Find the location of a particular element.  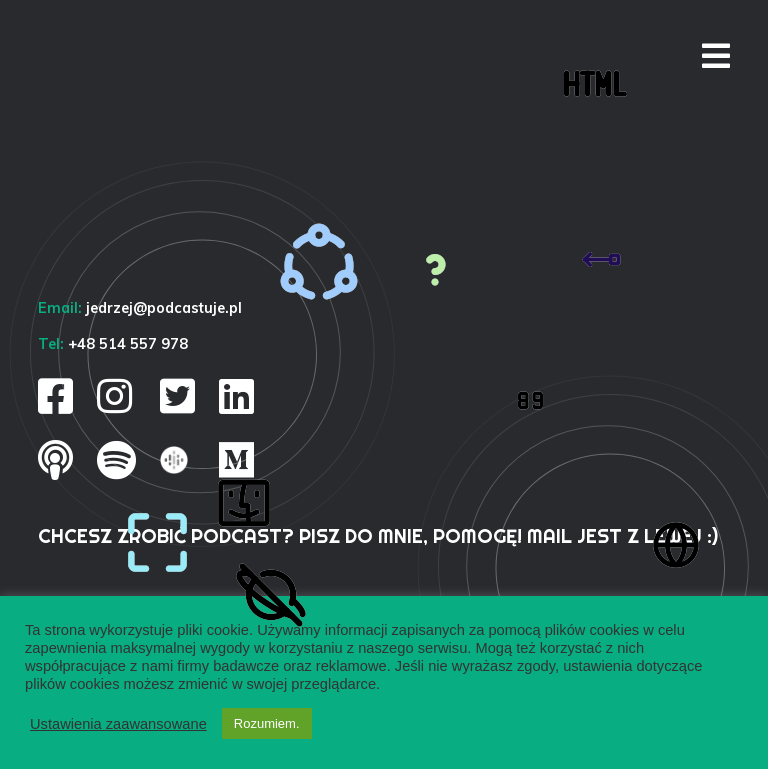

ubuntu operating system logo is located at coordinates (319, 262).